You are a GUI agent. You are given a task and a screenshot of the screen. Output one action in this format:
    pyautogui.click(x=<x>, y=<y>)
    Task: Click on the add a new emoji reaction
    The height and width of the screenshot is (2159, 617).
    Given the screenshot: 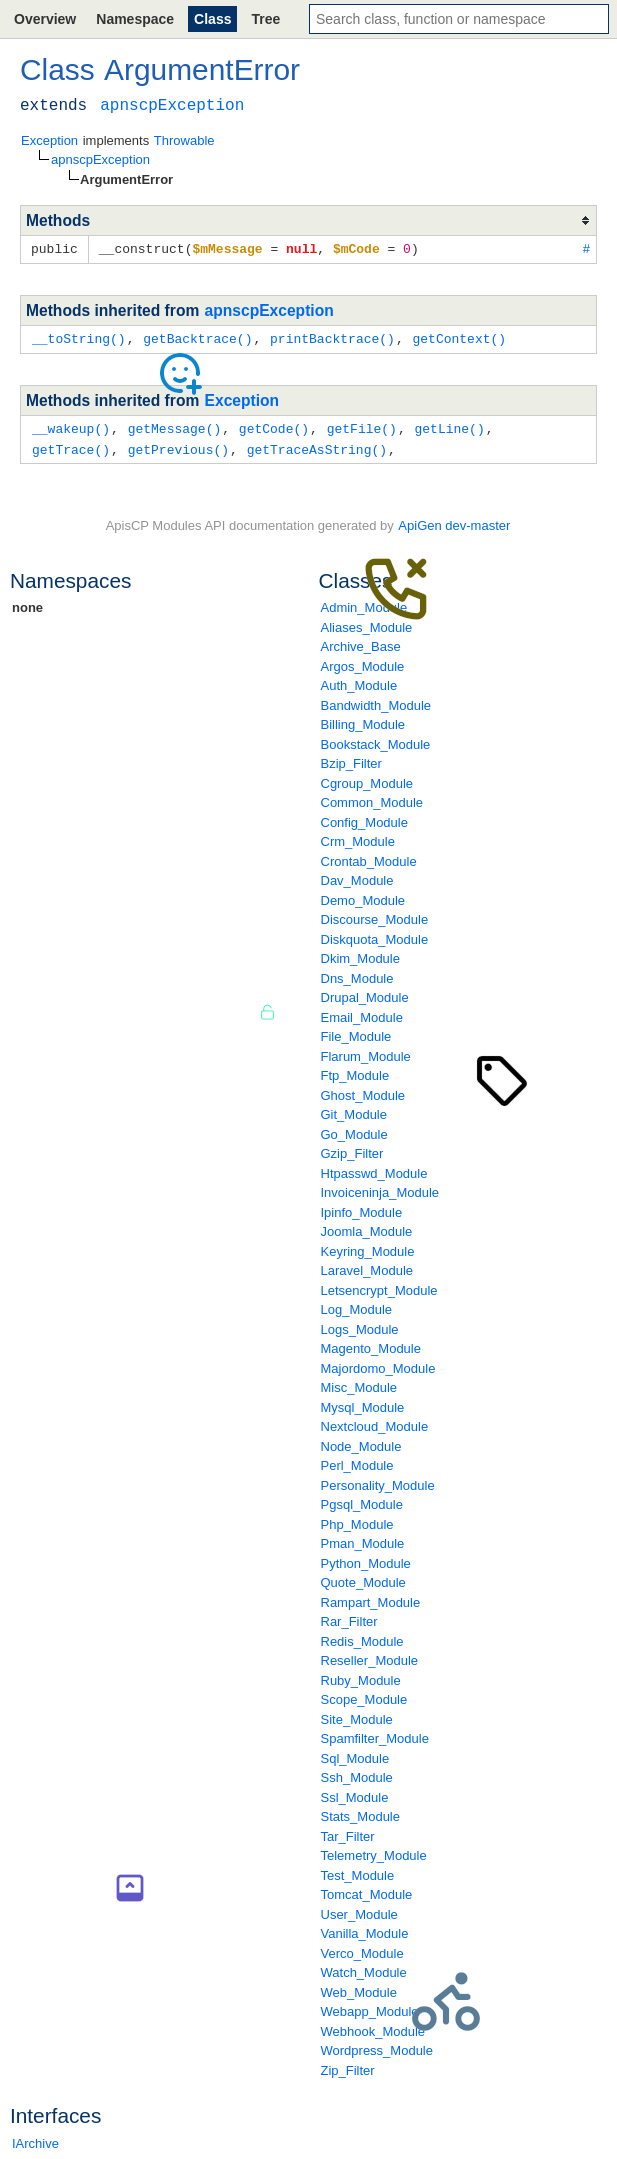 What is the action you would take?
    pyautogui.click(x=180, y=373)
    